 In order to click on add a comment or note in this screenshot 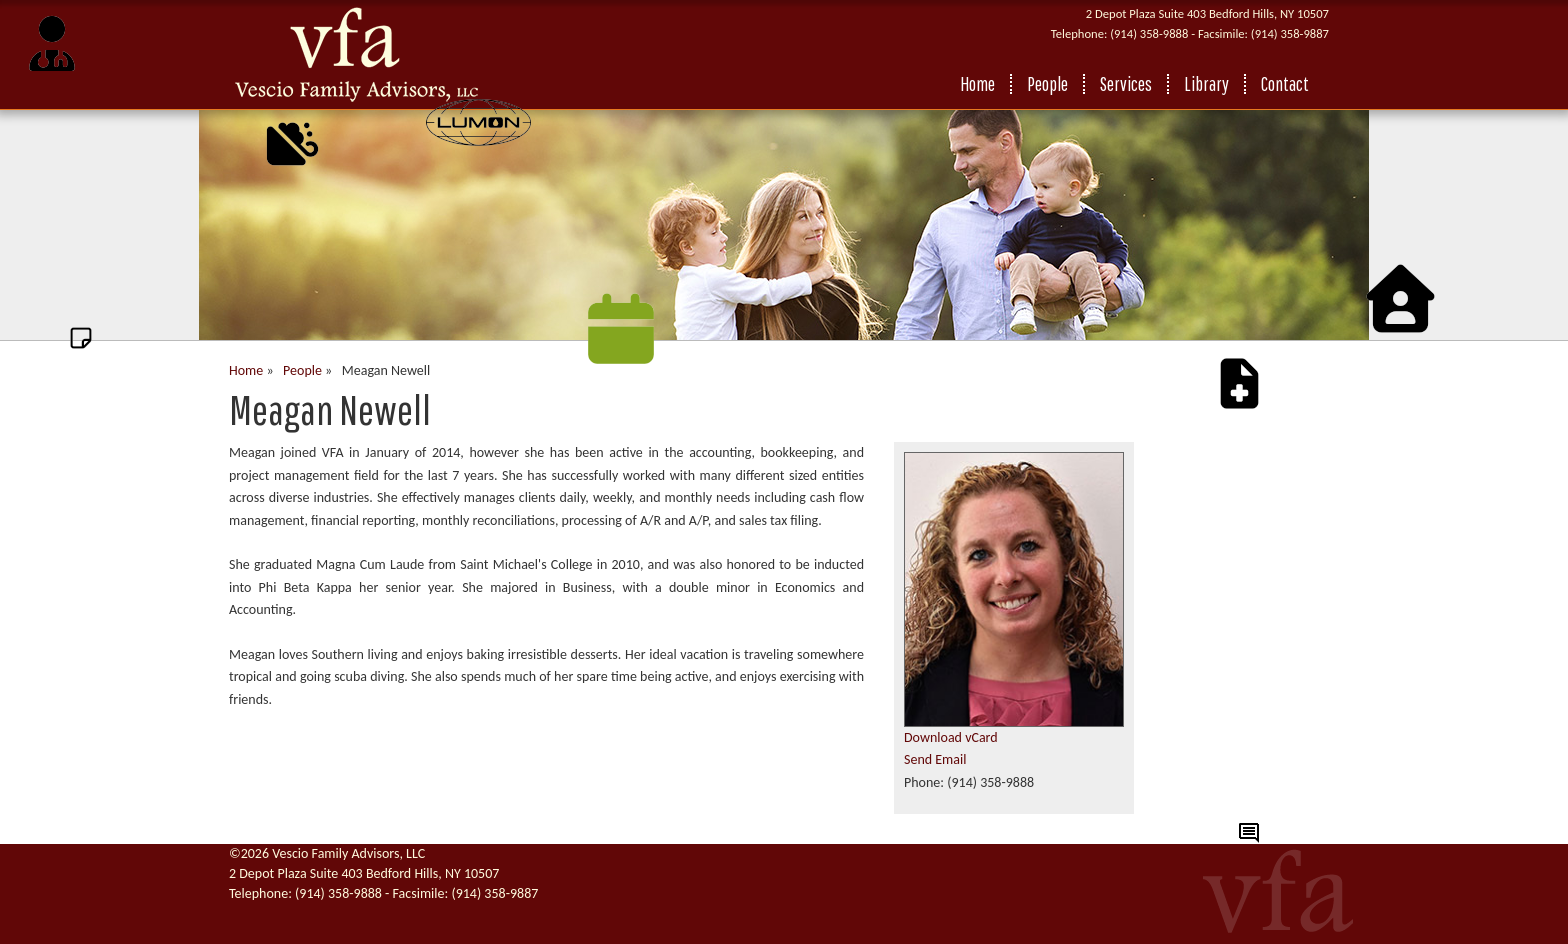, I will do `click(1249, 833)`.